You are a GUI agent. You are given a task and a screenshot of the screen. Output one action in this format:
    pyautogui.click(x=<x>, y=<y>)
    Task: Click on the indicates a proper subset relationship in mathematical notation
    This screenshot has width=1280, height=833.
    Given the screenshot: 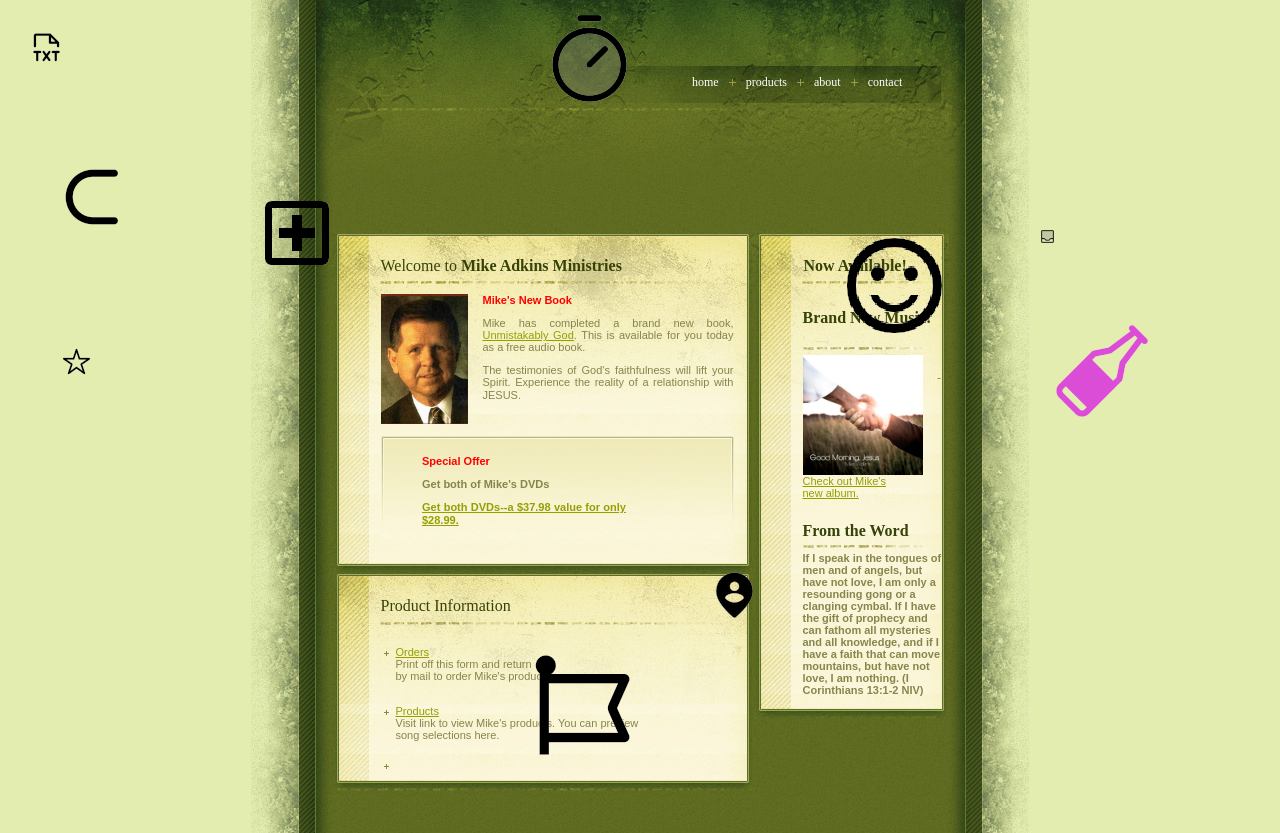 What is the action you would take?
    pyautogui.click(x=93, y=197)
    